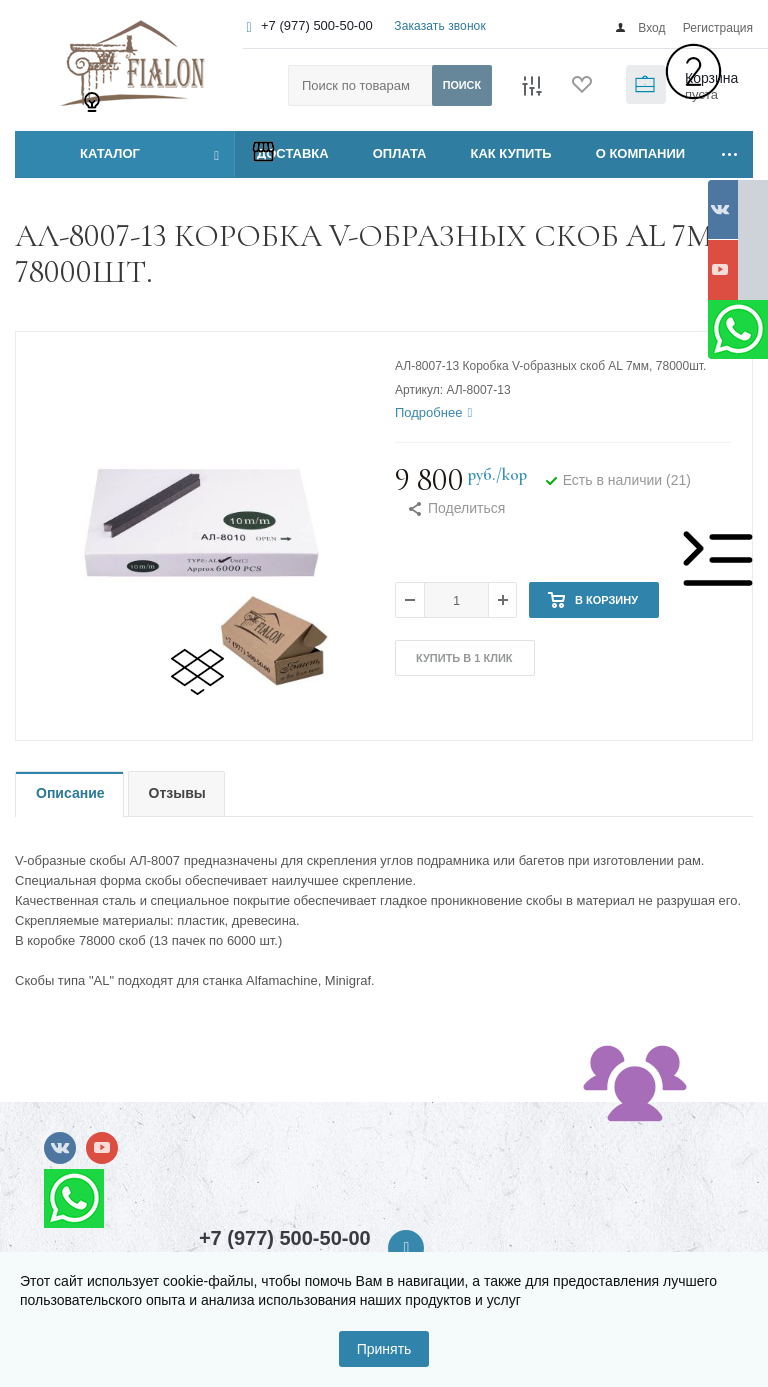 The image size is (768, 1387). Describe the element at coordinates (718, 560) in the screenshot. I see `increase text indentation` at that location.